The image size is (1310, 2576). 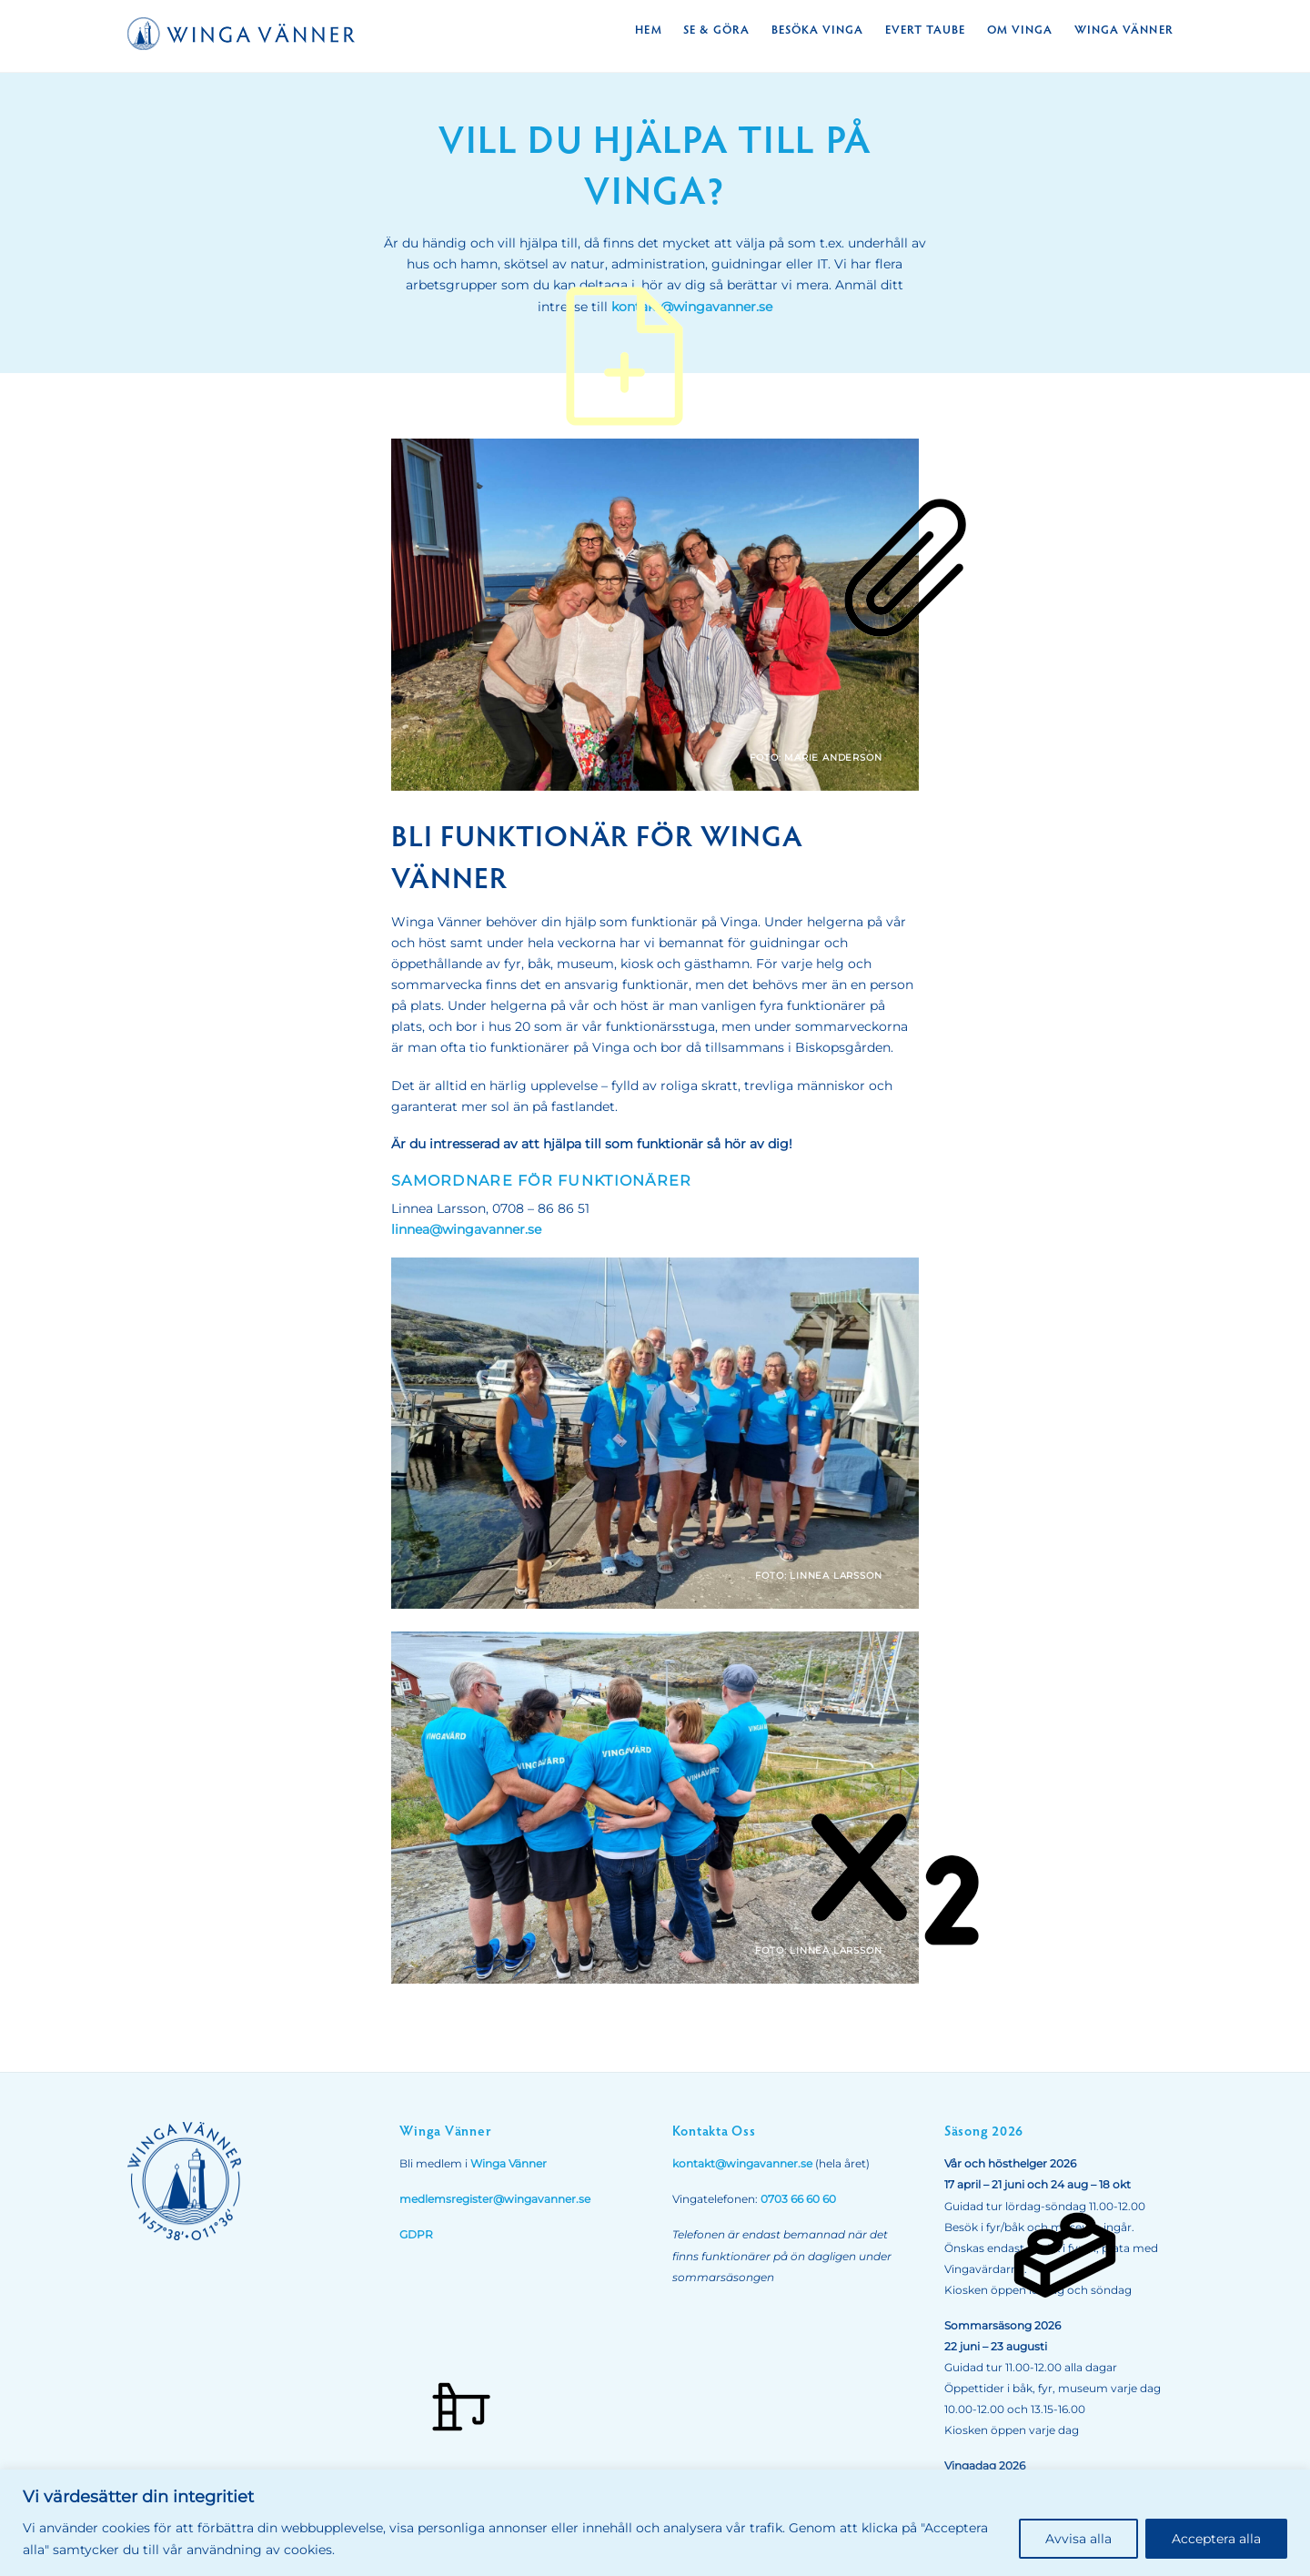 I want to click on construction or building in progress, so click(x=460, y=2407).